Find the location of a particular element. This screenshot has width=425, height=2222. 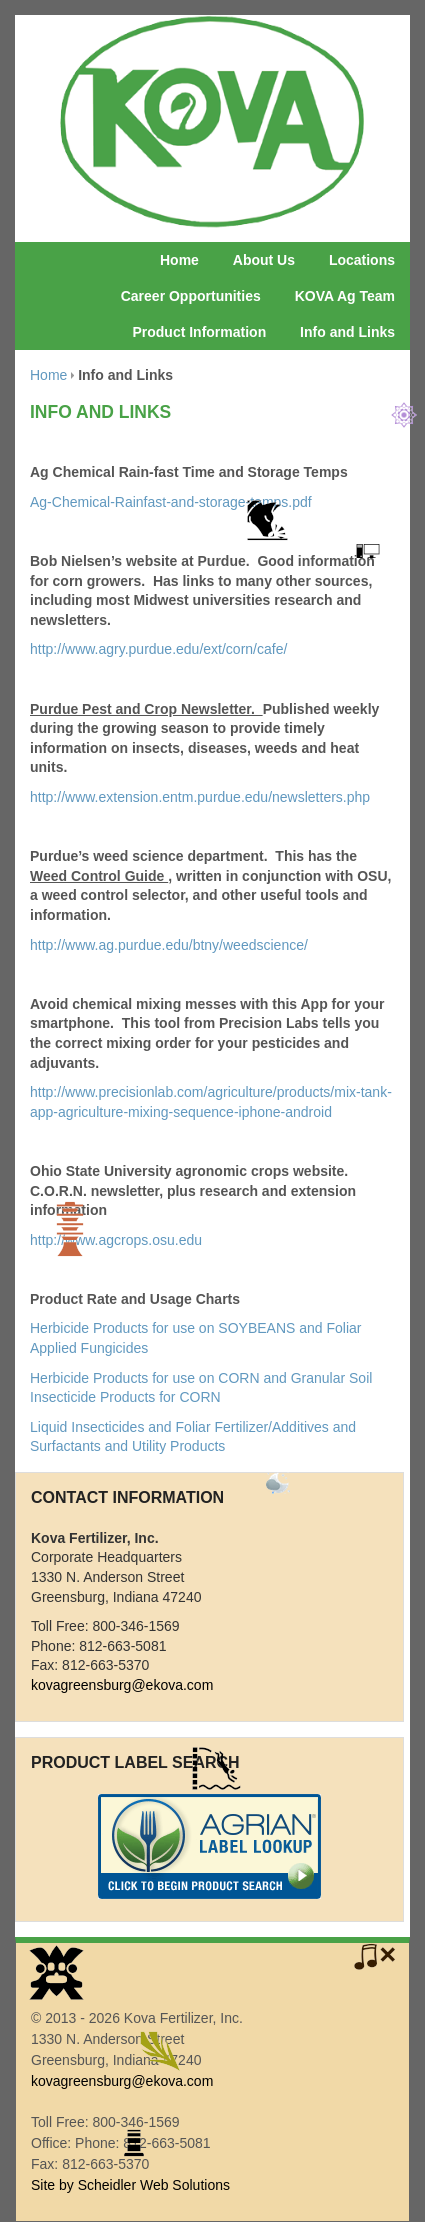

access ancient Egyptian themed content or artifacts is located at coordinates (70, 1229).